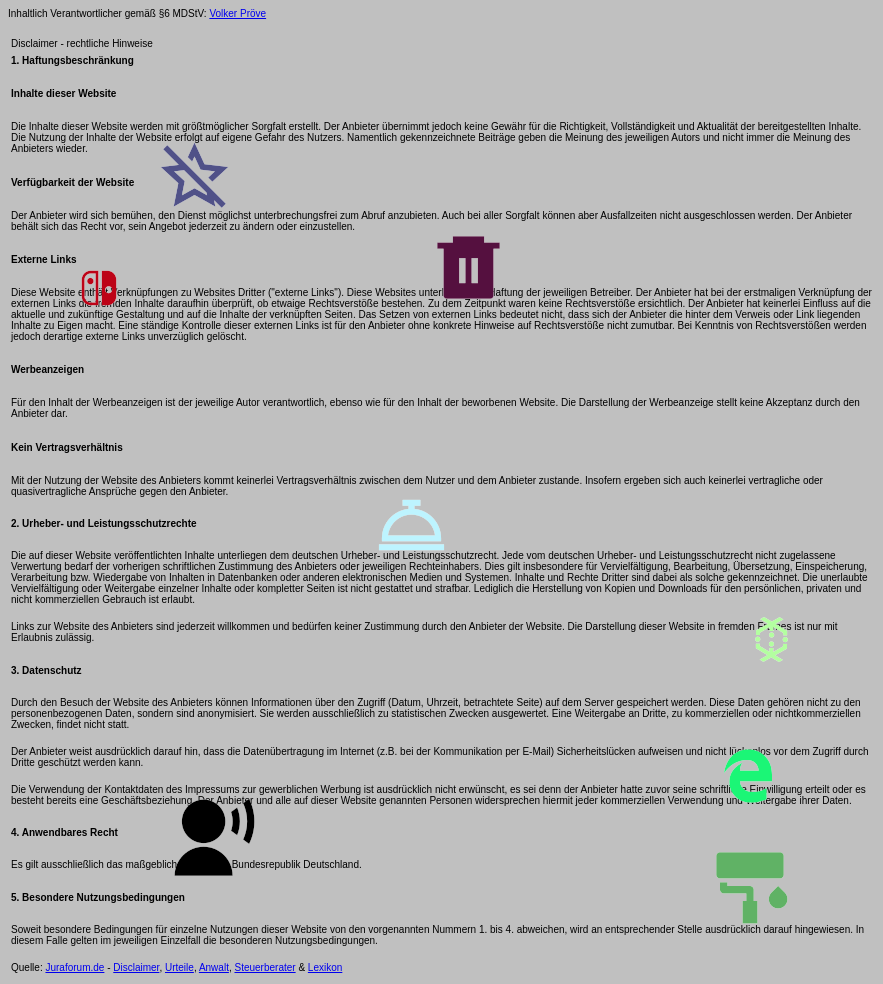 This screenshot has width=883, height=984. What do you see at coordinates (771, 639) in the screenshot?
I see `google cloud dataflow service logo` at bounding box center [771, 639].